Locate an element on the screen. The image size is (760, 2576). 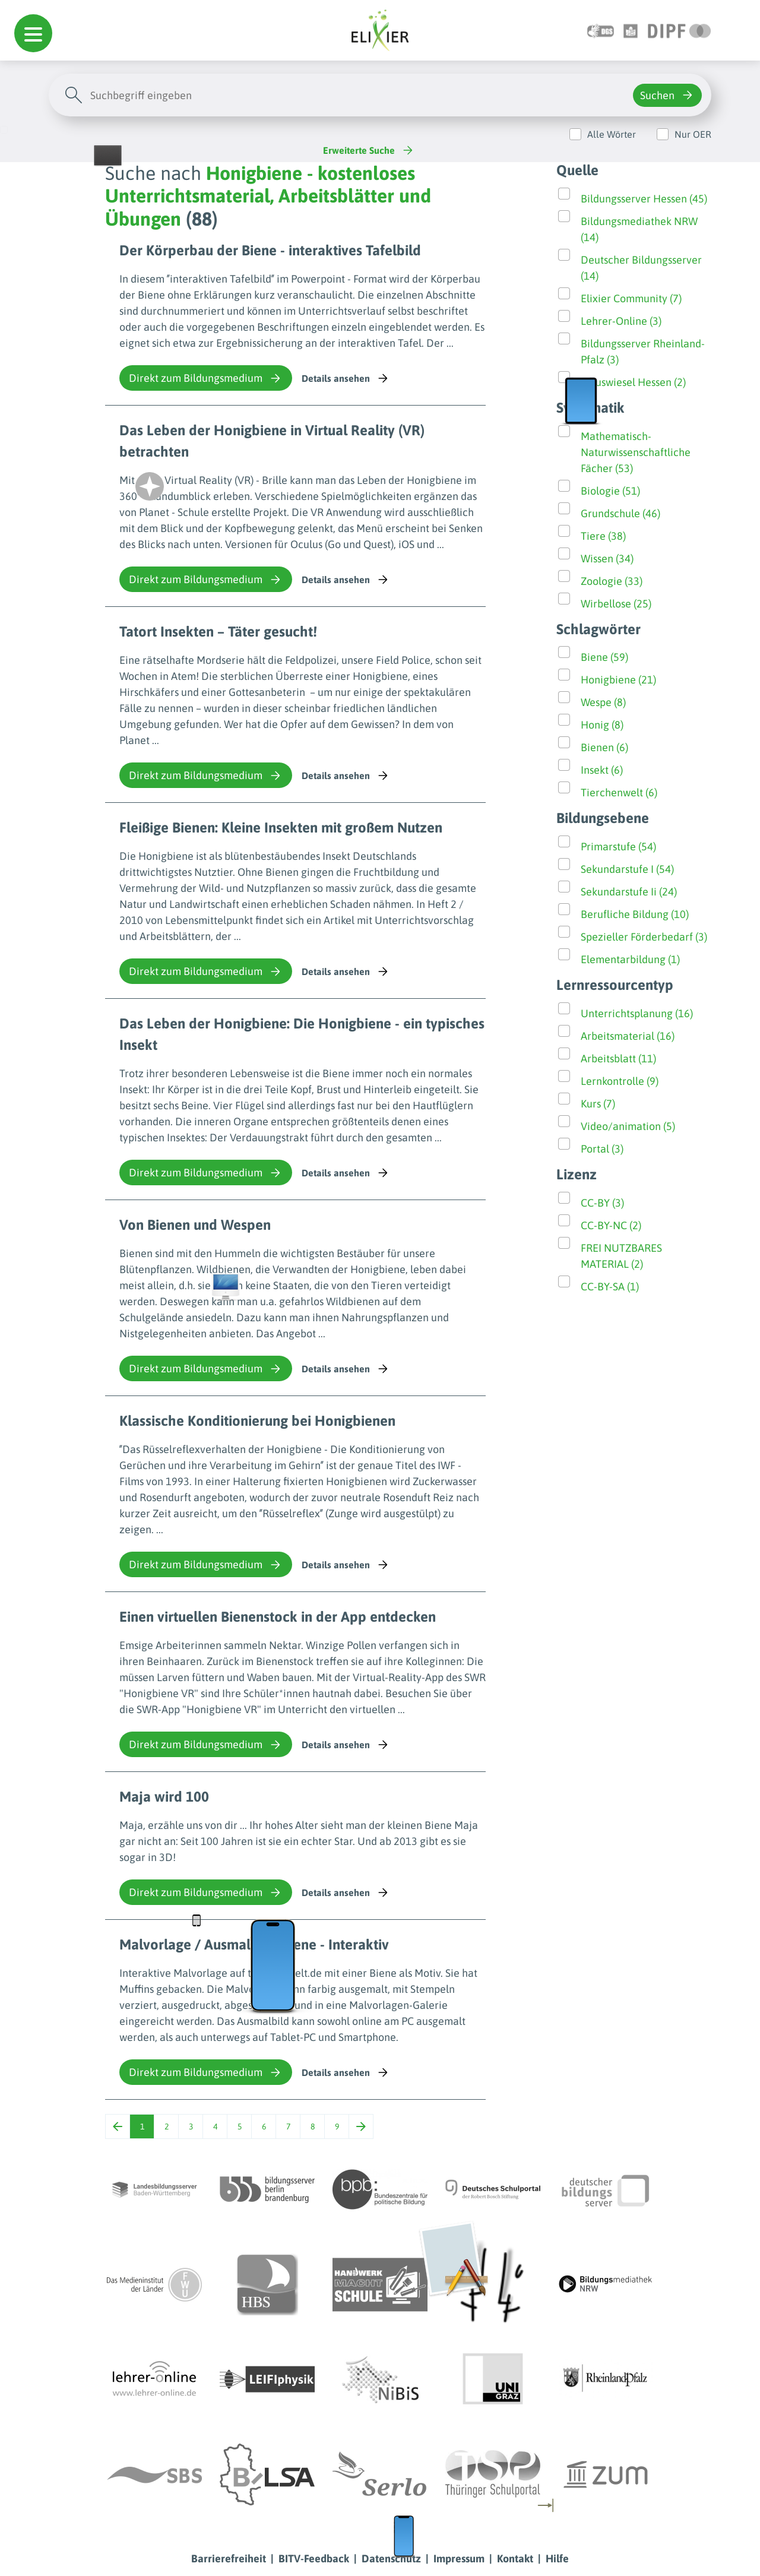
trackpad or touchpad device icon is located at coordinates (107, 155).